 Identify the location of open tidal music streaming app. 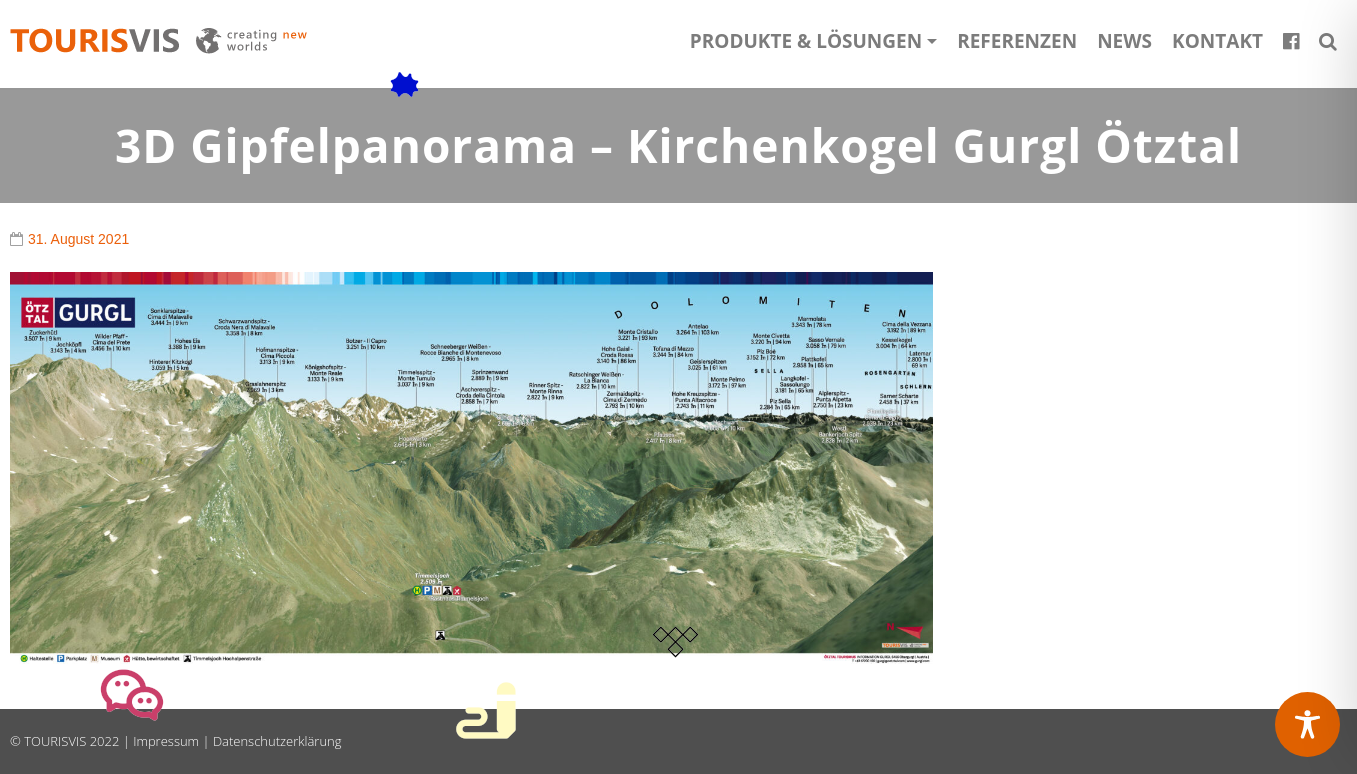
(675, 640).